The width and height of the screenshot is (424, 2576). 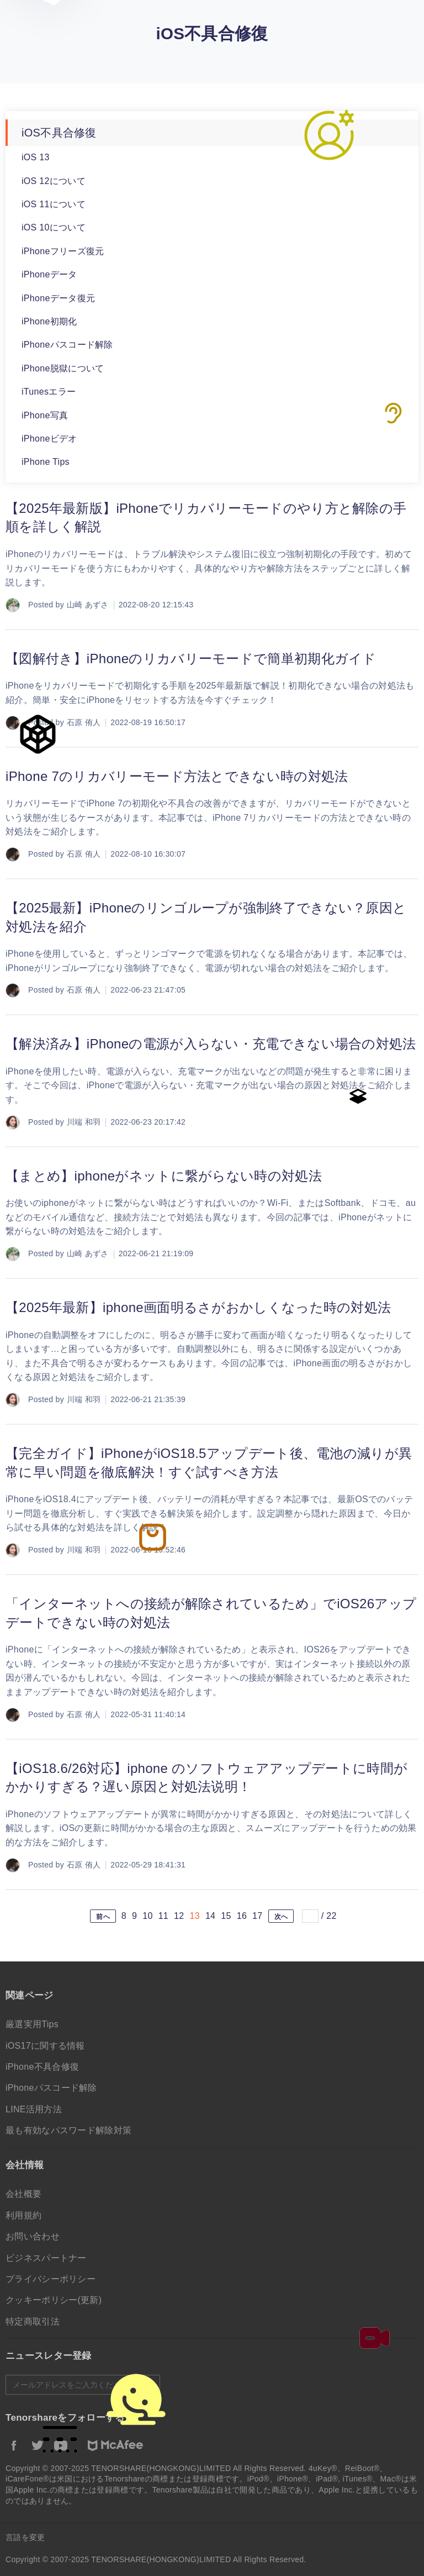 I want to click on open huawei appgallery store, so click(x=152, y=1537).